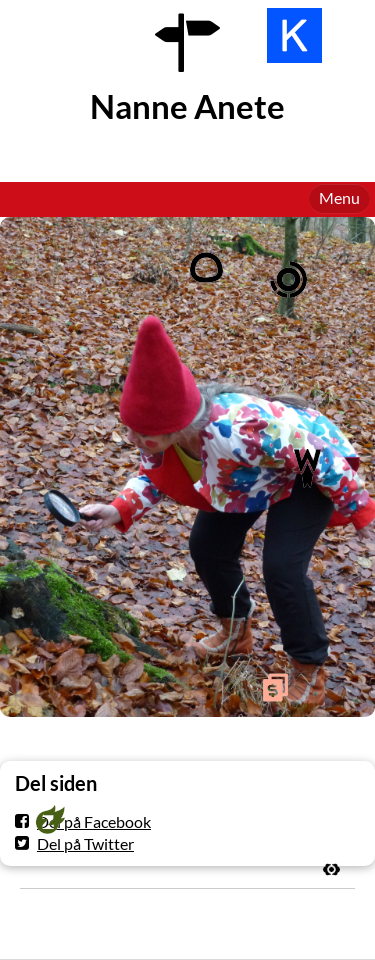 This screenshot has height=960, width=375. Describe the element at coordinates (331, 869) in the screenshot. I see `cloudcannon logo` at that location.